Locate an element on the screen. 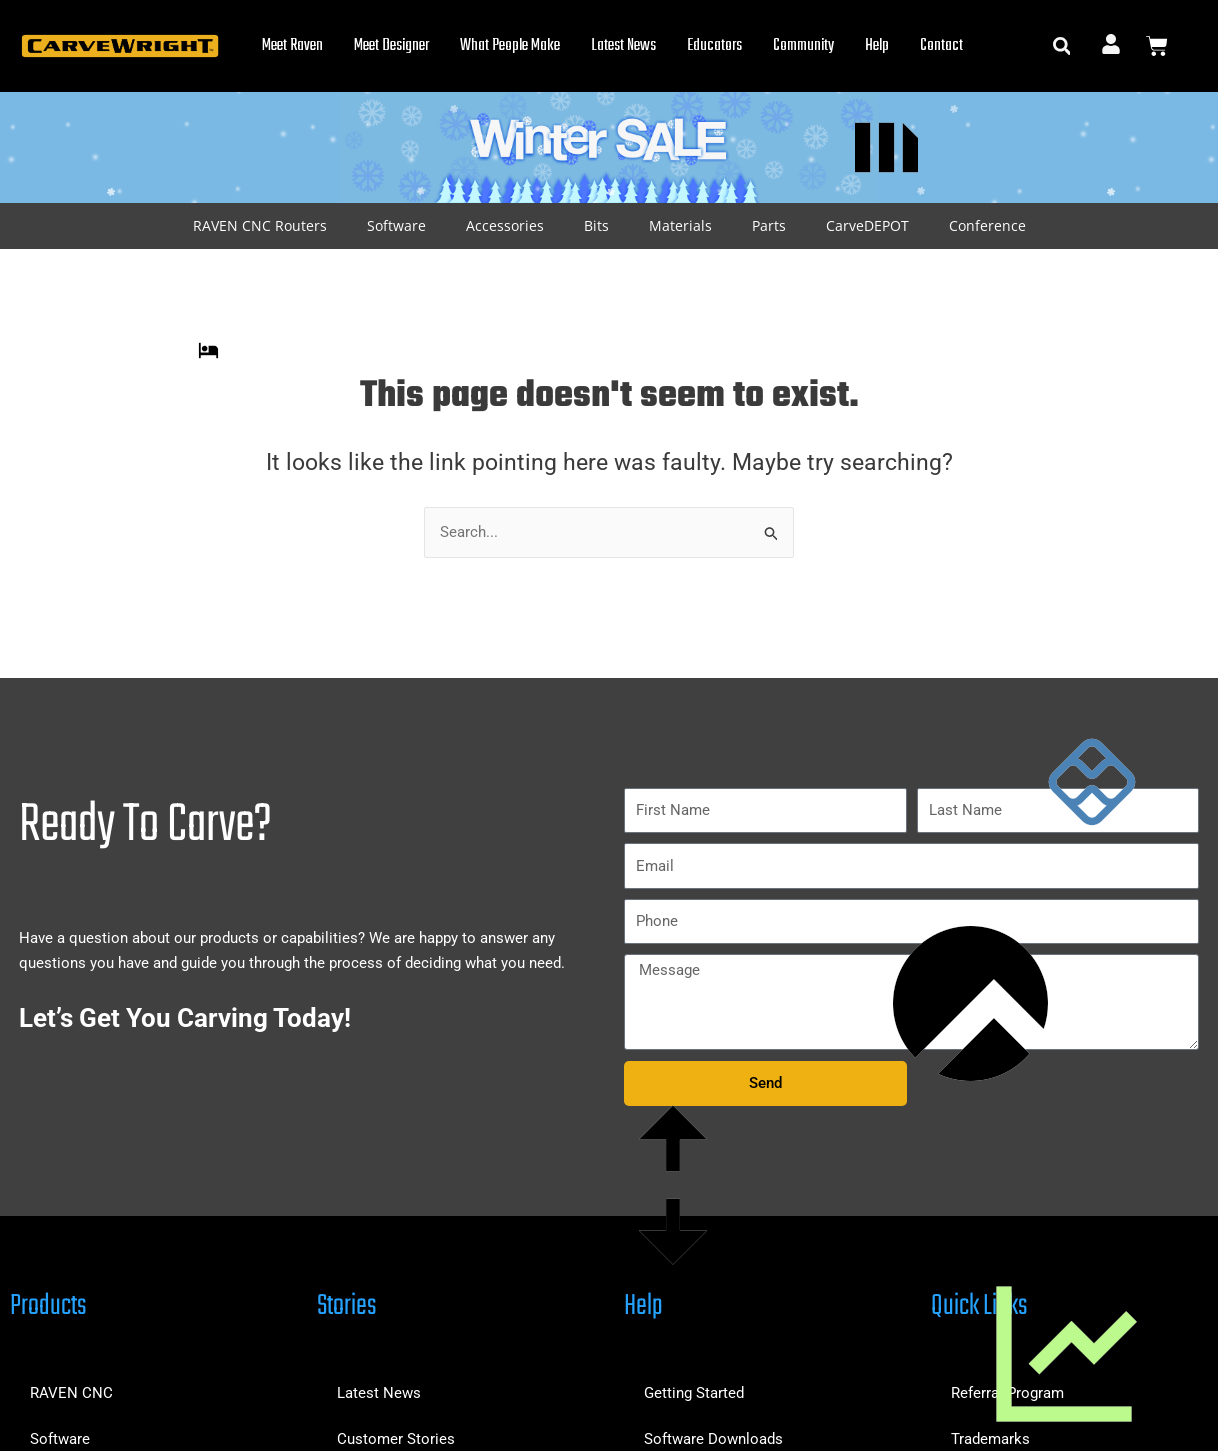 The image size is (1218, 1451). view analytics or performance data is located at coordinates (1064, 1354).